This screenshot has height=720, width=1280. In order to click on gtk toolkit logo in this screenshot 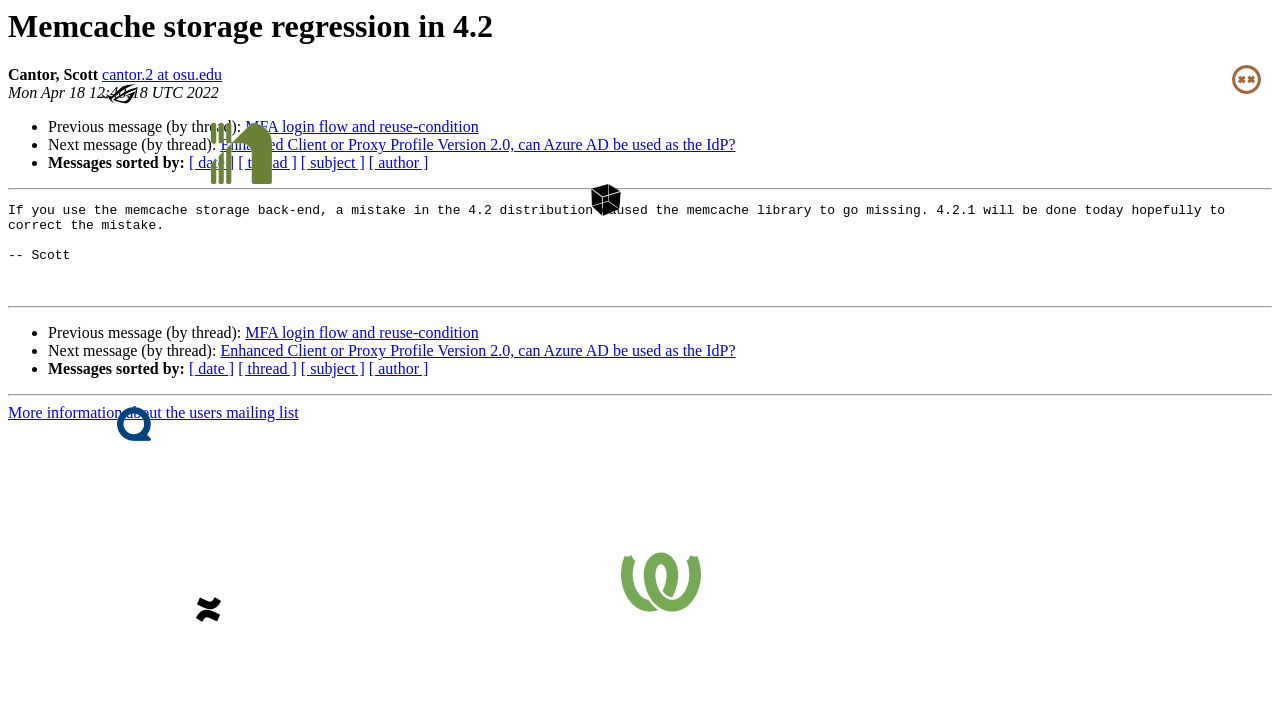, I will do `click(606, 200)`.